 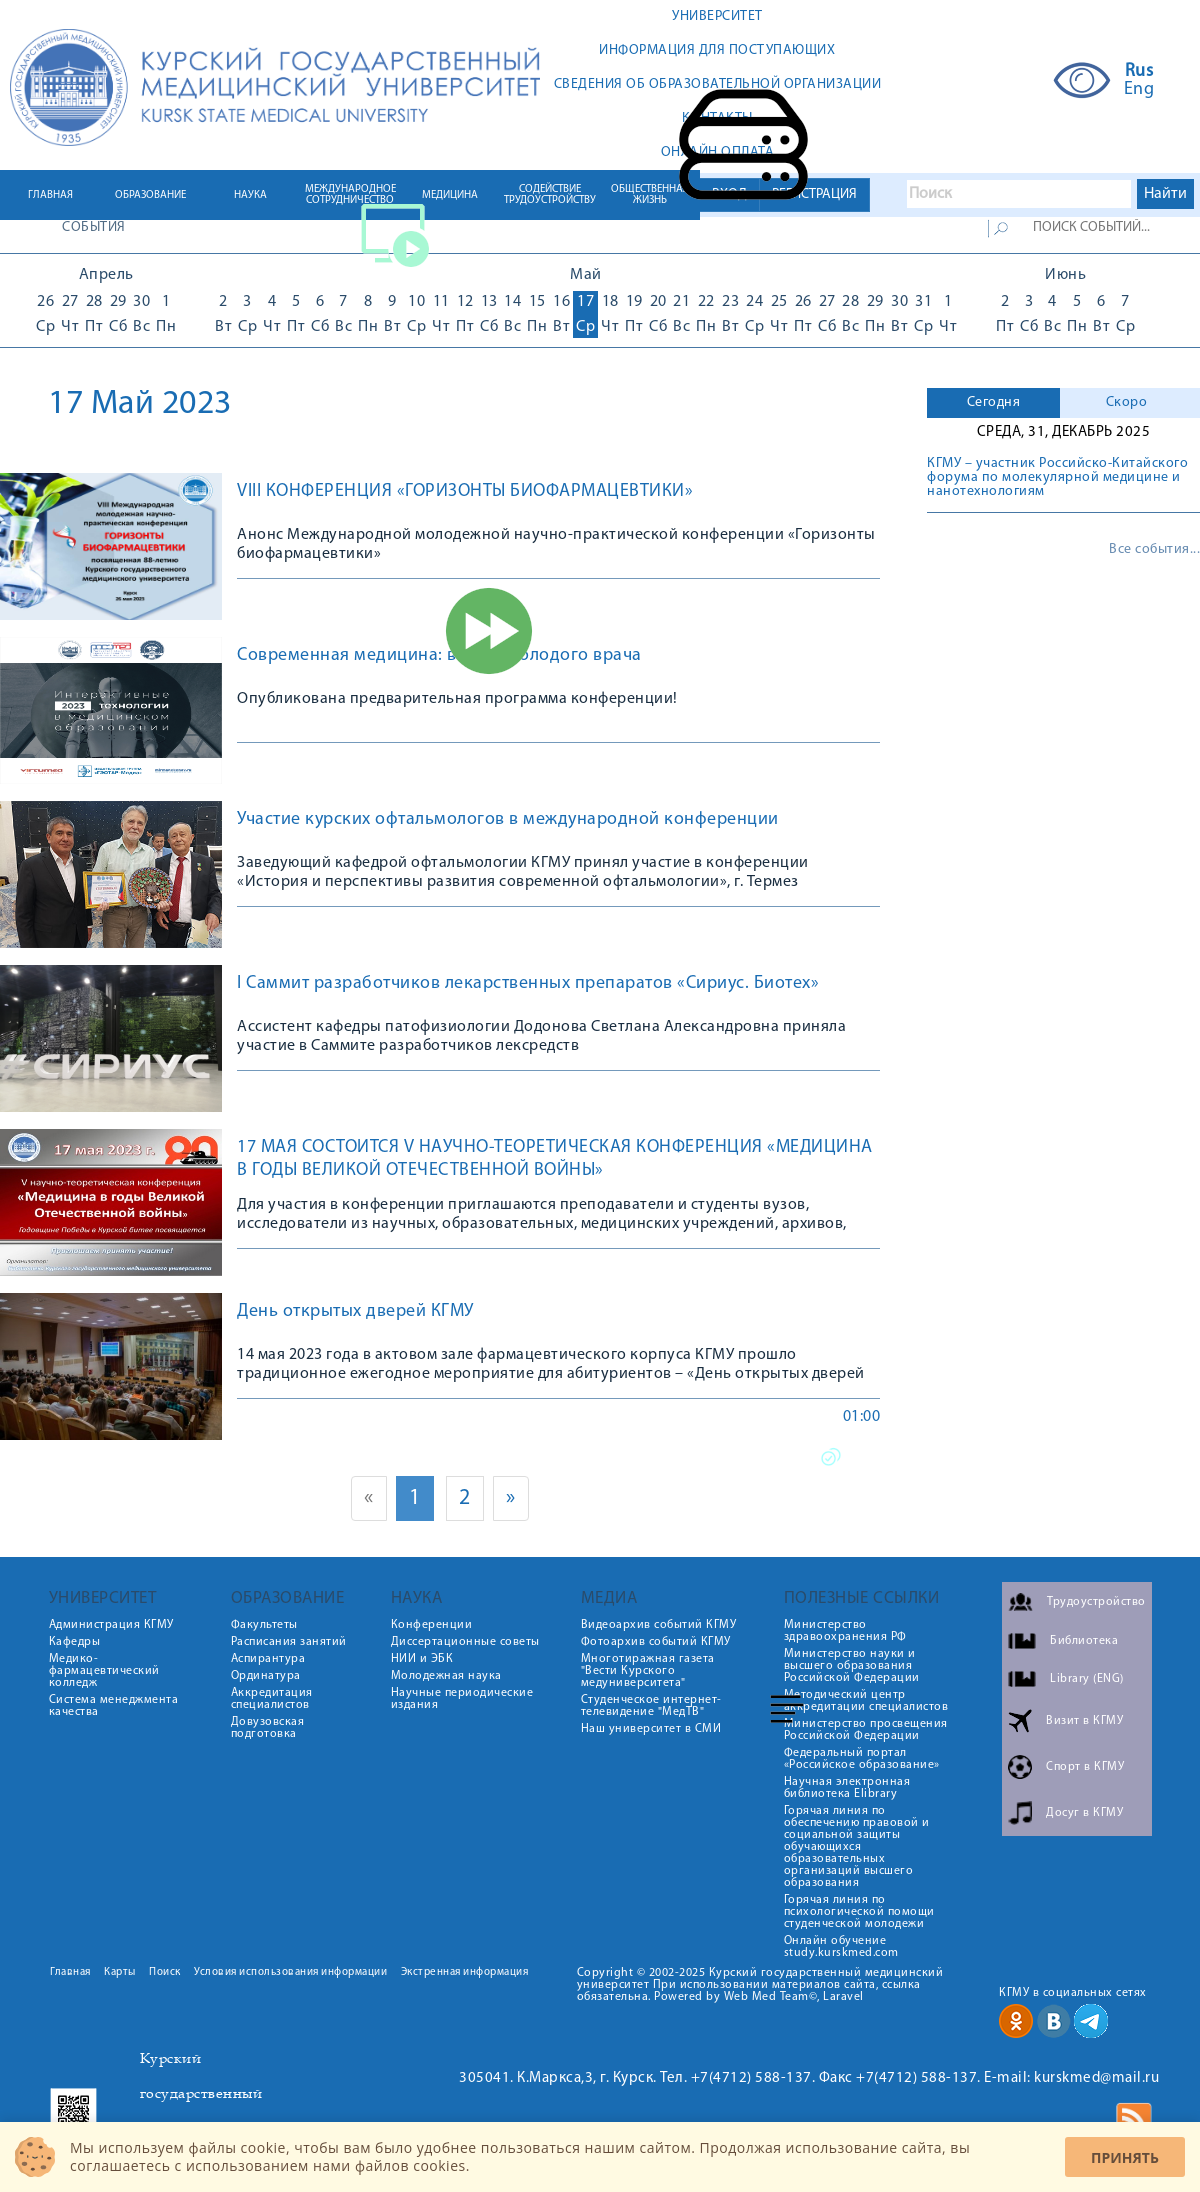 What do you see at coordinates (743, 144) in the screenshot?
I see `view server infrastructure status` at bounding box center [743, 144].